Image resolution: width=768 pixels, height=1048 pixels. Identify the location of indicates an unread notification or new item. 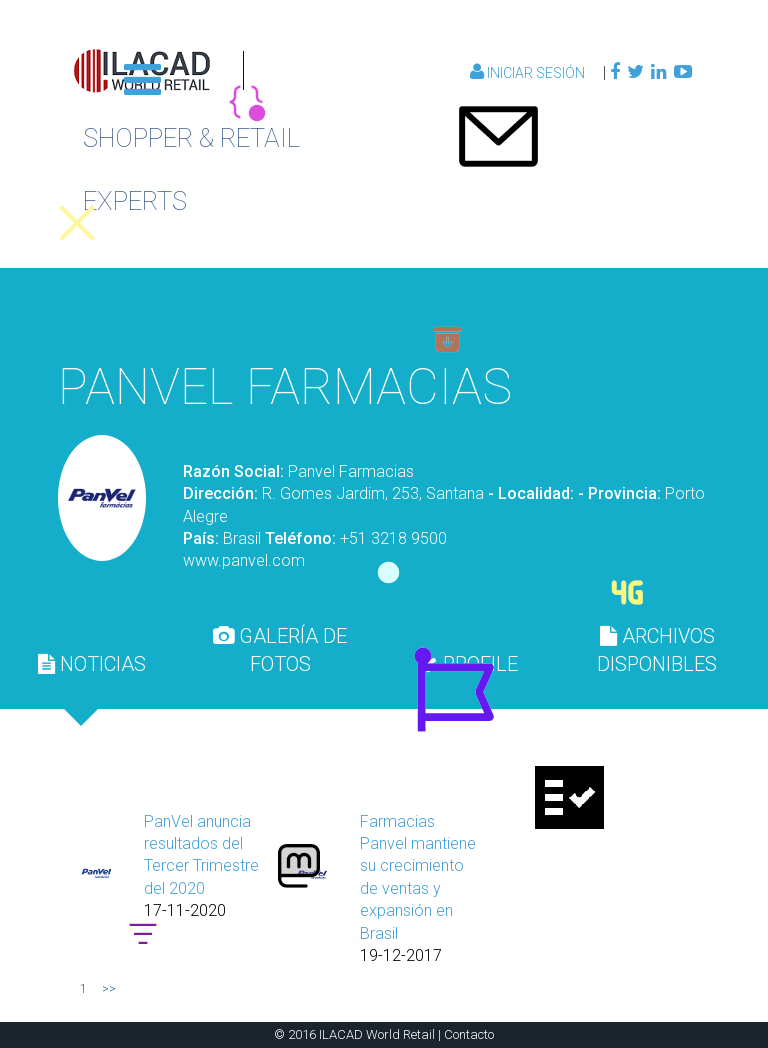
(388, 572).